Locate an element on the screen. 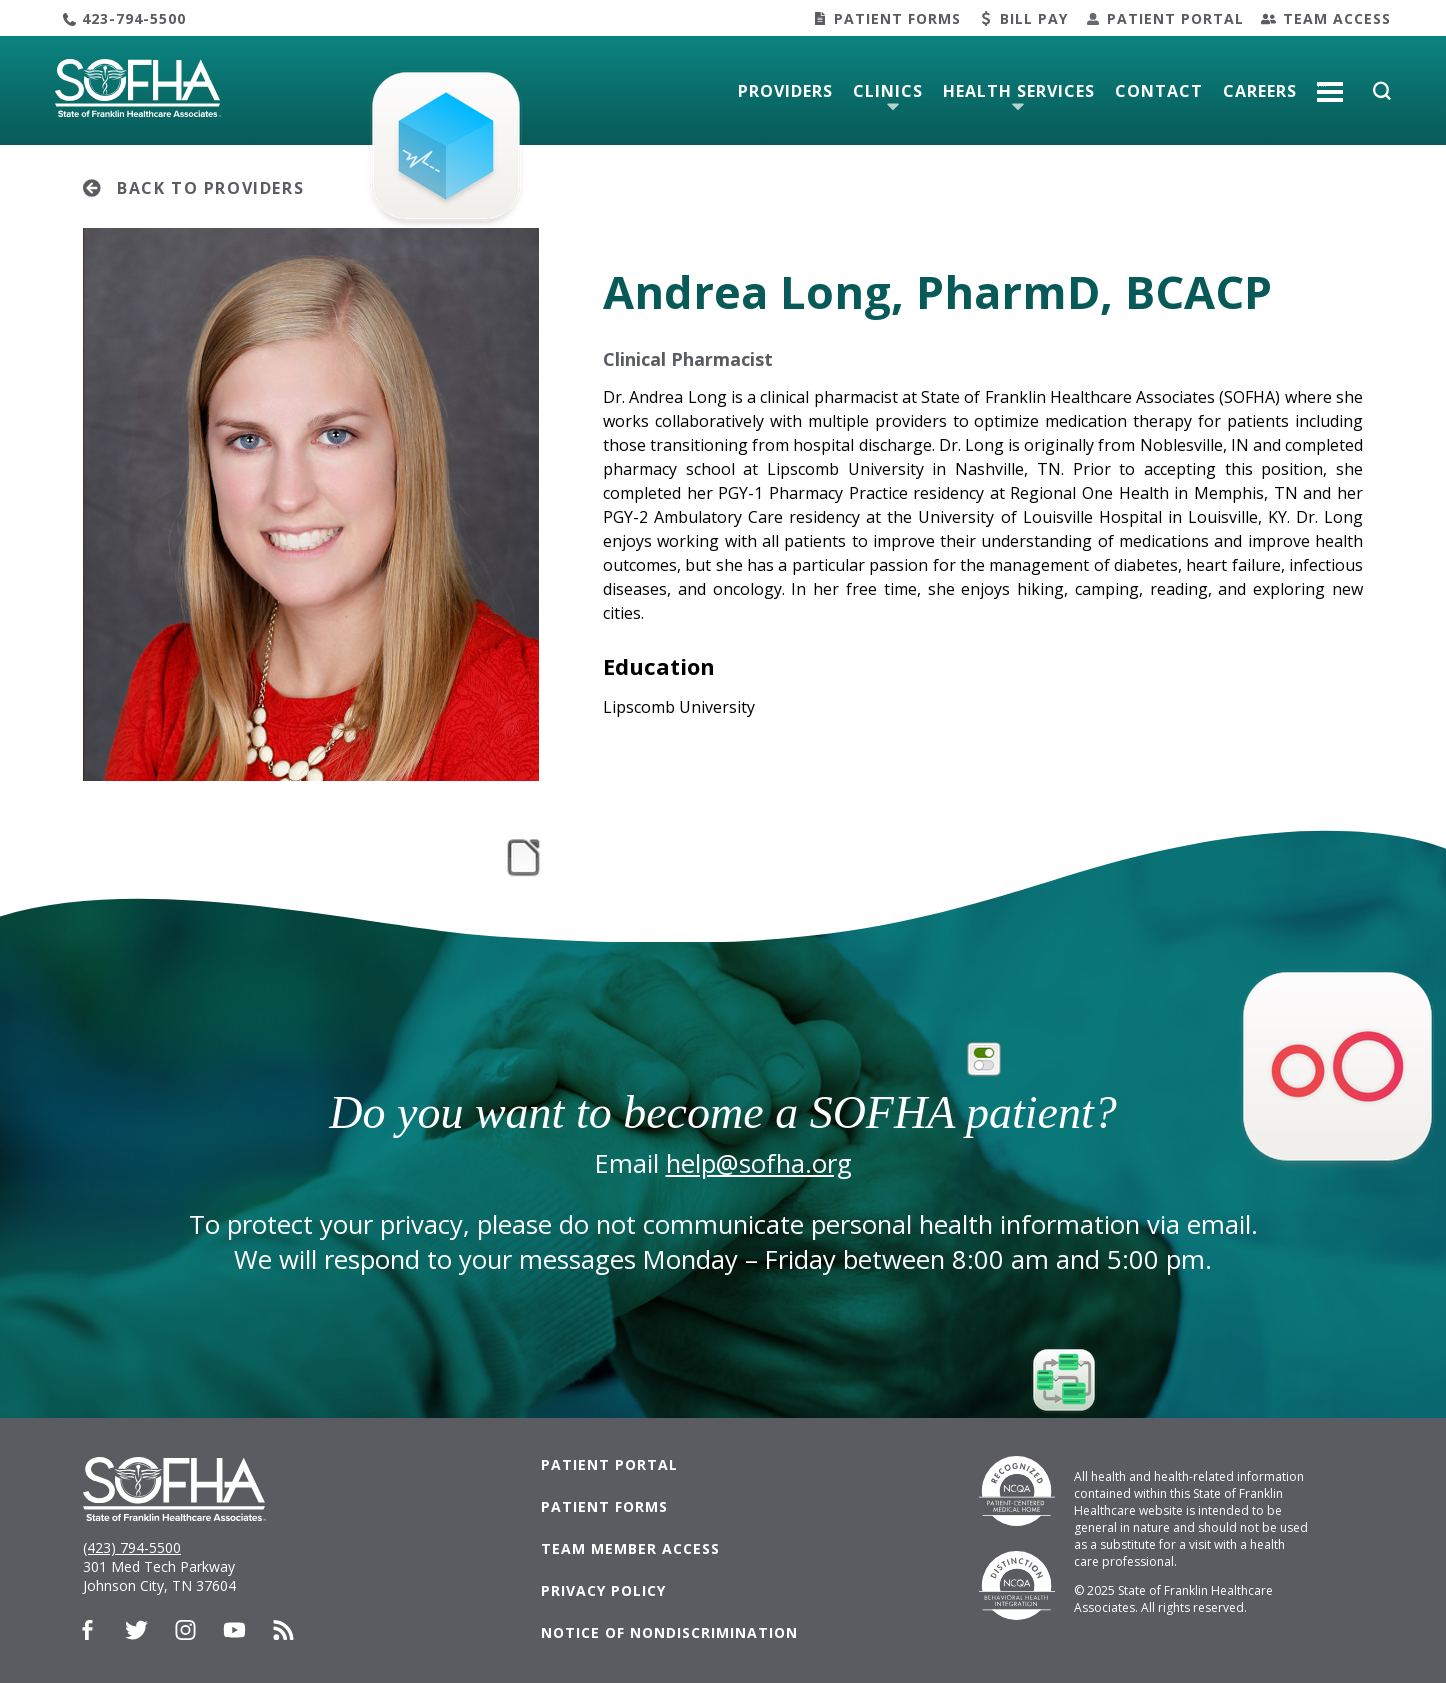 Image resolution: width=1446 pixels, height=1683 pixels. launch virtualbox virtual machine manager is located at coordinates (446, 146).